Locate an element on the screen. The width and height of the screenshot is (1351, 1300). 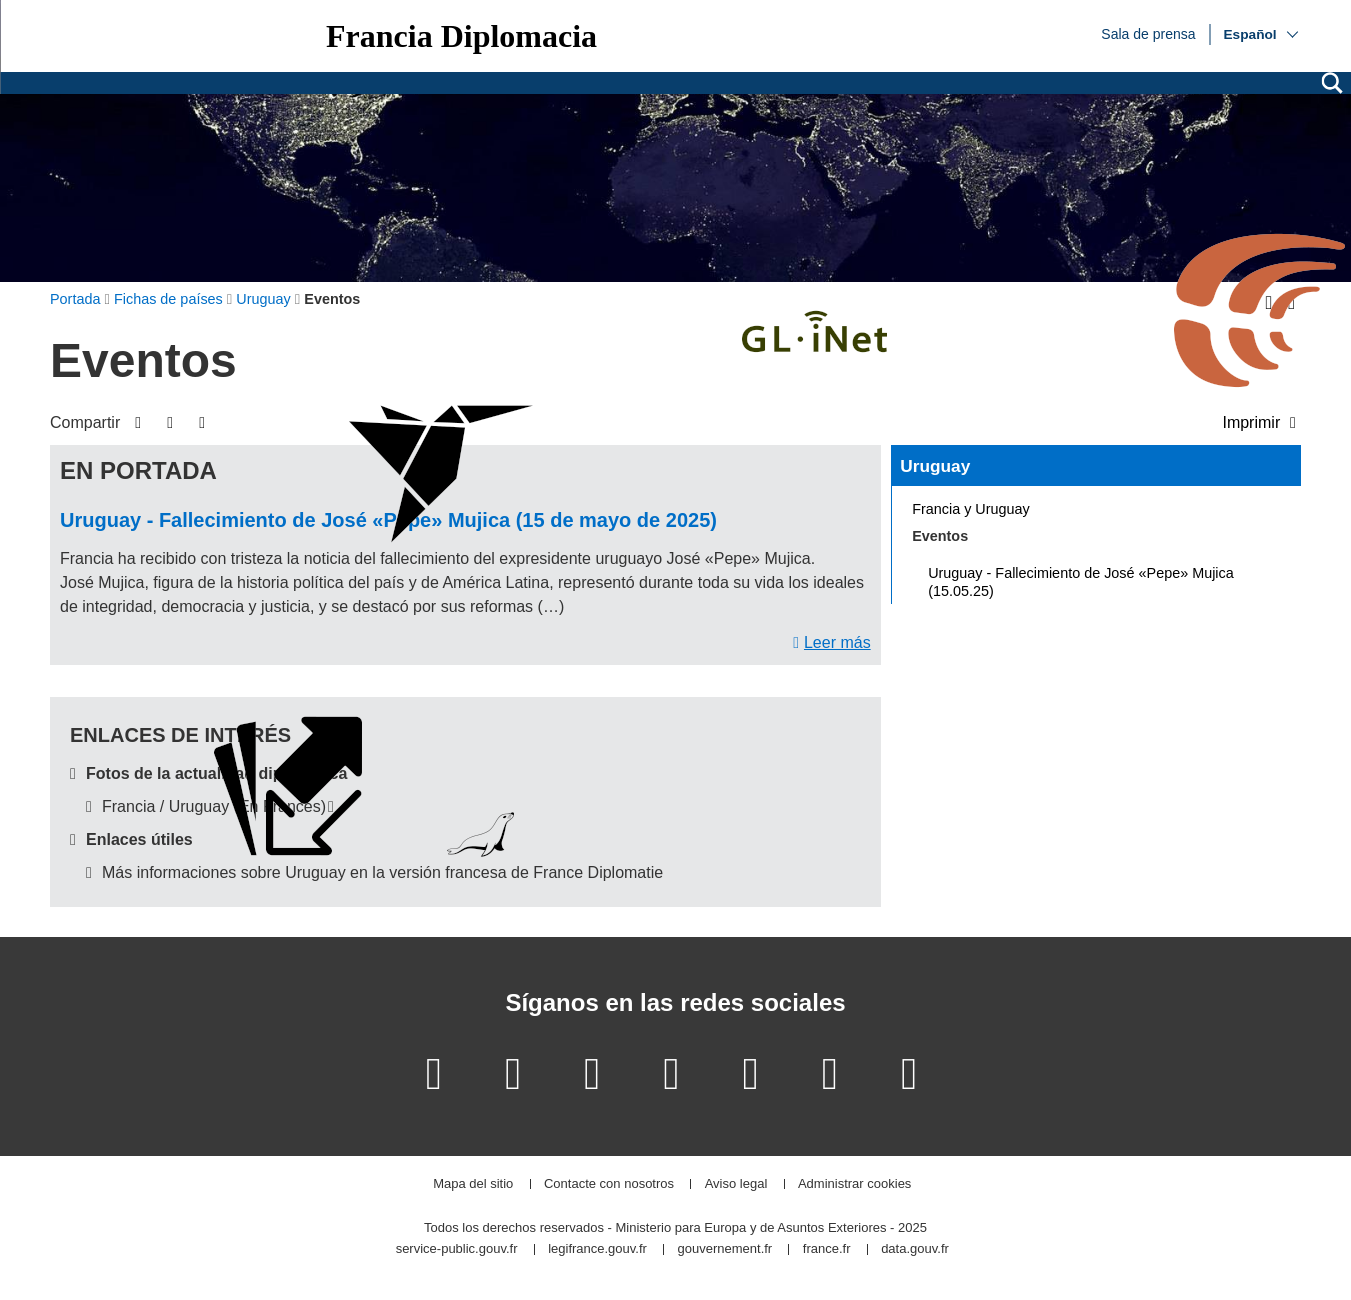
GL.iNet company logo is located at coordinates (814, 331).